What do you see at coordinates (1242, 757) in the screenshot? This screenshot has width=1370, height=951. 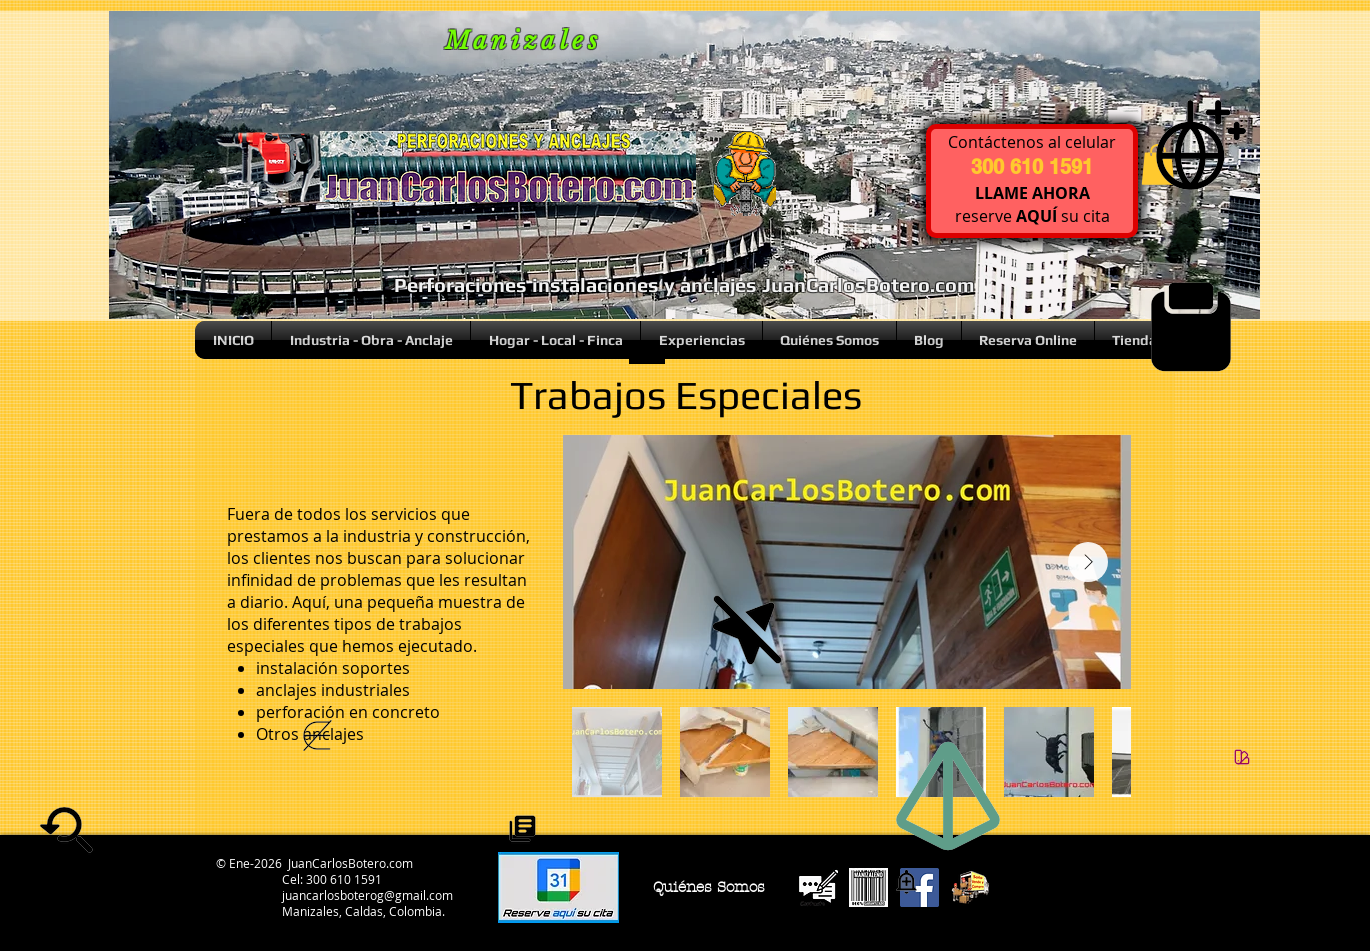 I see `browse color palette or theme options` at bounding box center [1242, 757].